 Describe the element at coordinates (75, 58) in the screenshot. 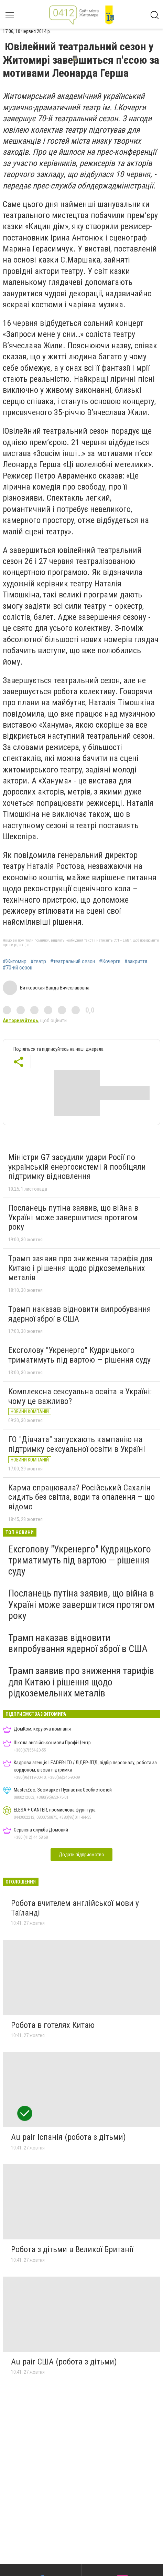

I see `nintendo 64 rom file` at that location.